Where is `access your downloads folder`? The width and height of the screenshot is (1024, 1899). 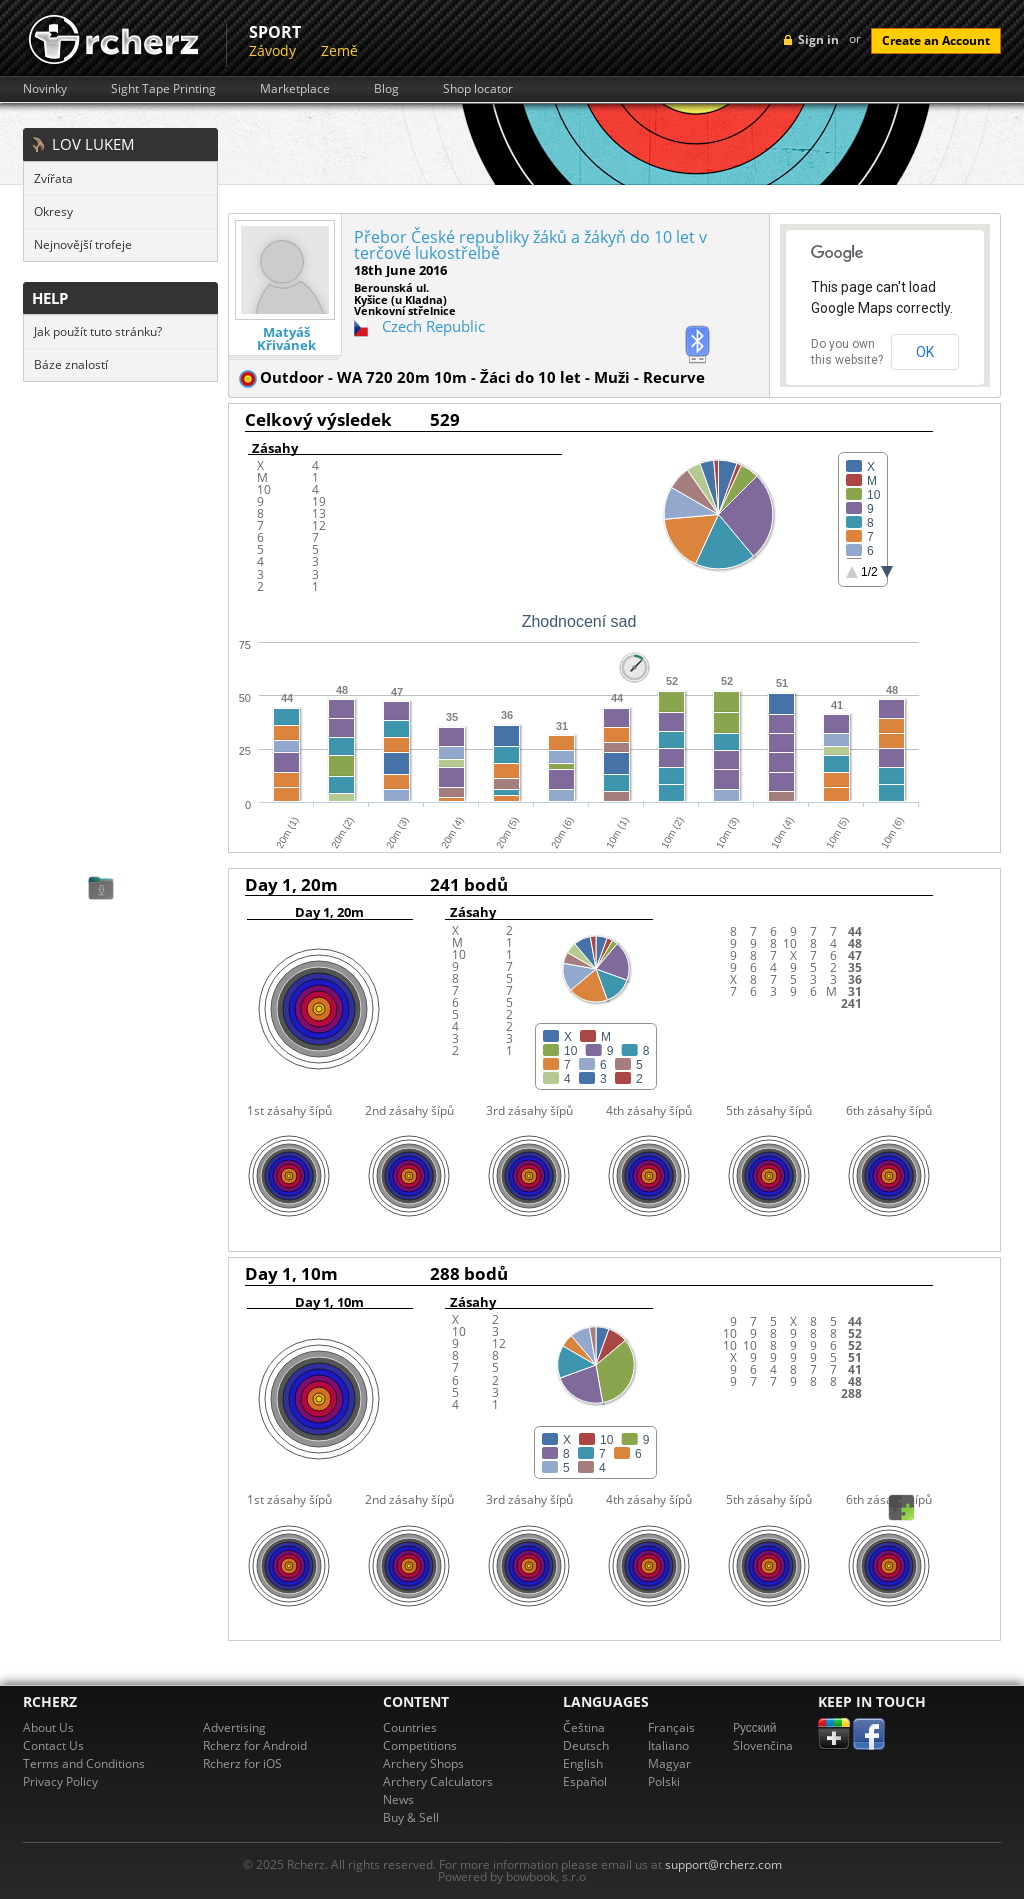
access your downloads folder is located at coordinates (101, 888).